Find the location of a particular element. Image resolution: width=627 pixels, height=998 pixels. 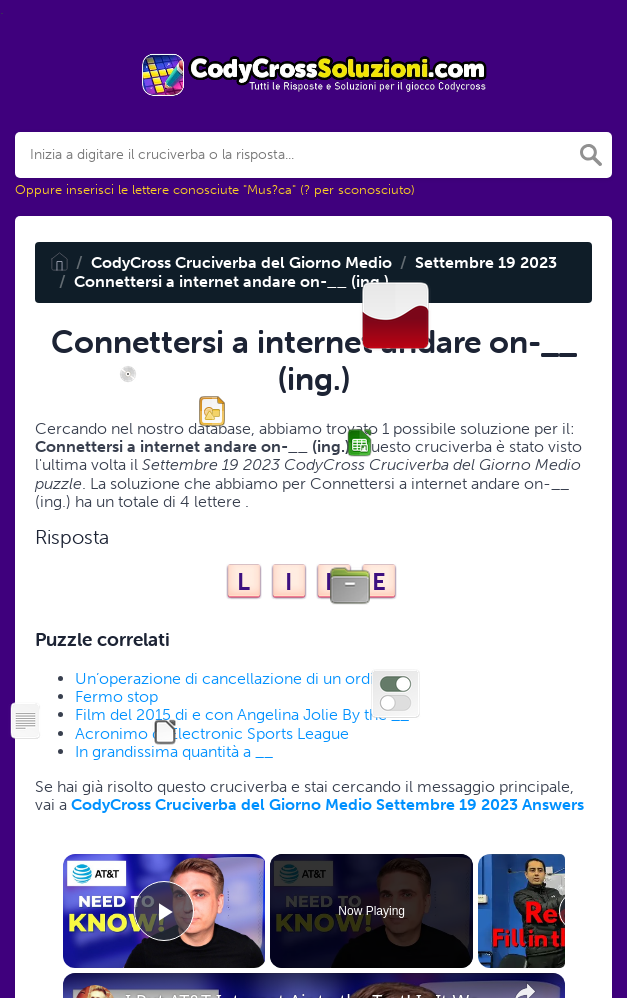

open file manager application is located at coordinates (350, 585).